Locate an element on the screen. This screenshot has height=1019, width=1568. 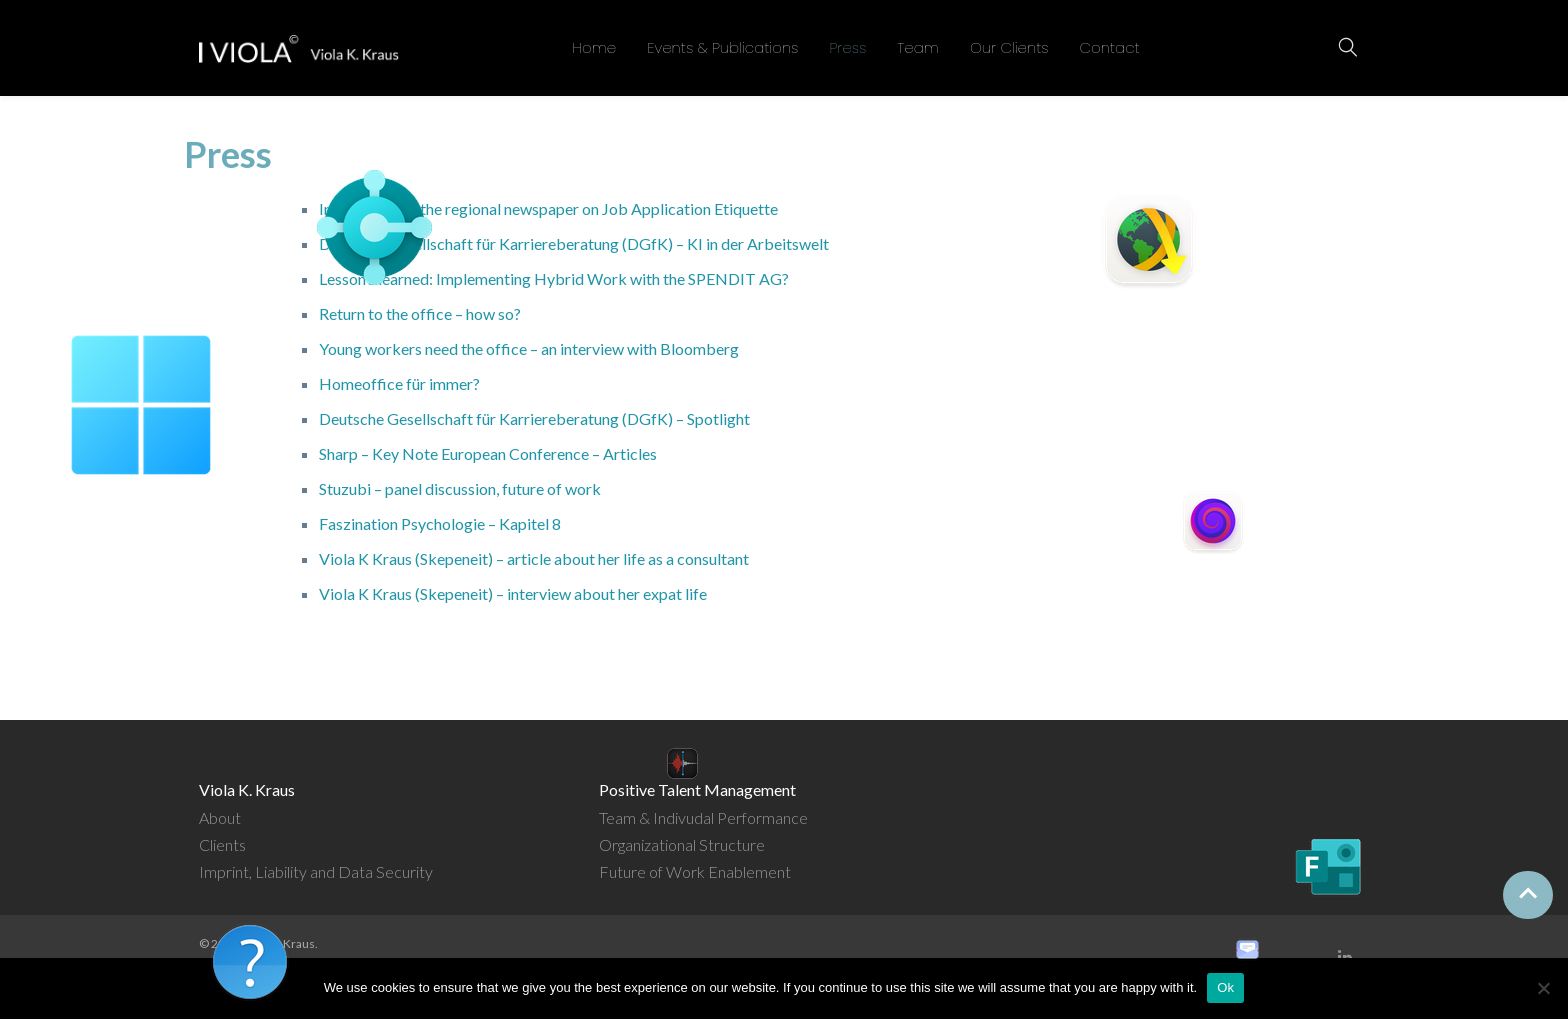
open the mail application is located at coordinates (1247, 949).